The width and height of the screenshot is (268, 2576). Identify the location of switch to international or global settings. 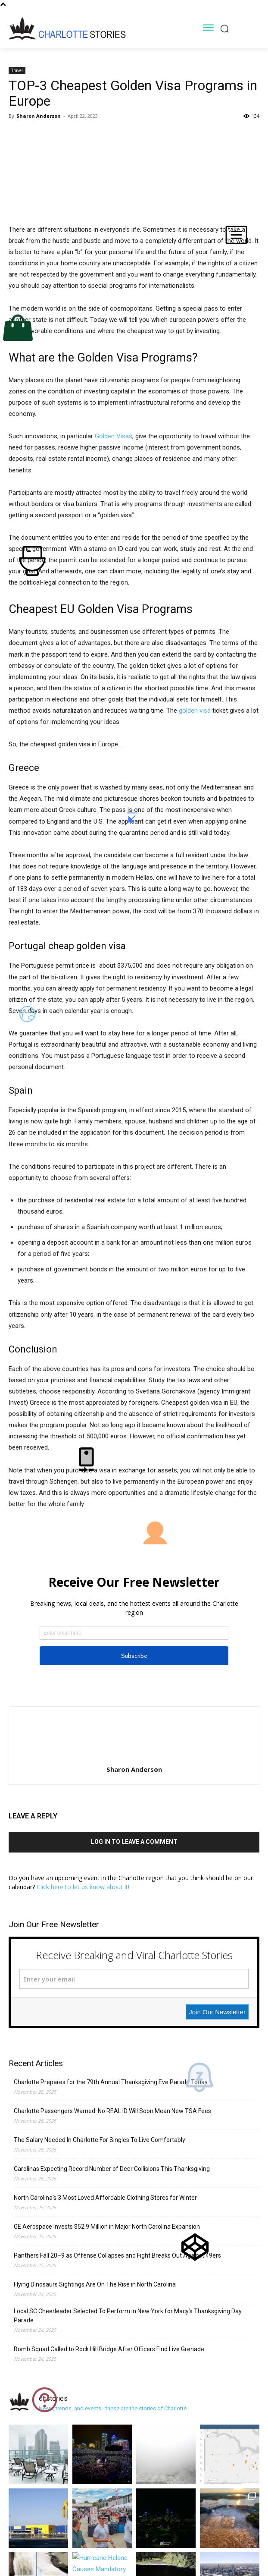
(27, 1014).